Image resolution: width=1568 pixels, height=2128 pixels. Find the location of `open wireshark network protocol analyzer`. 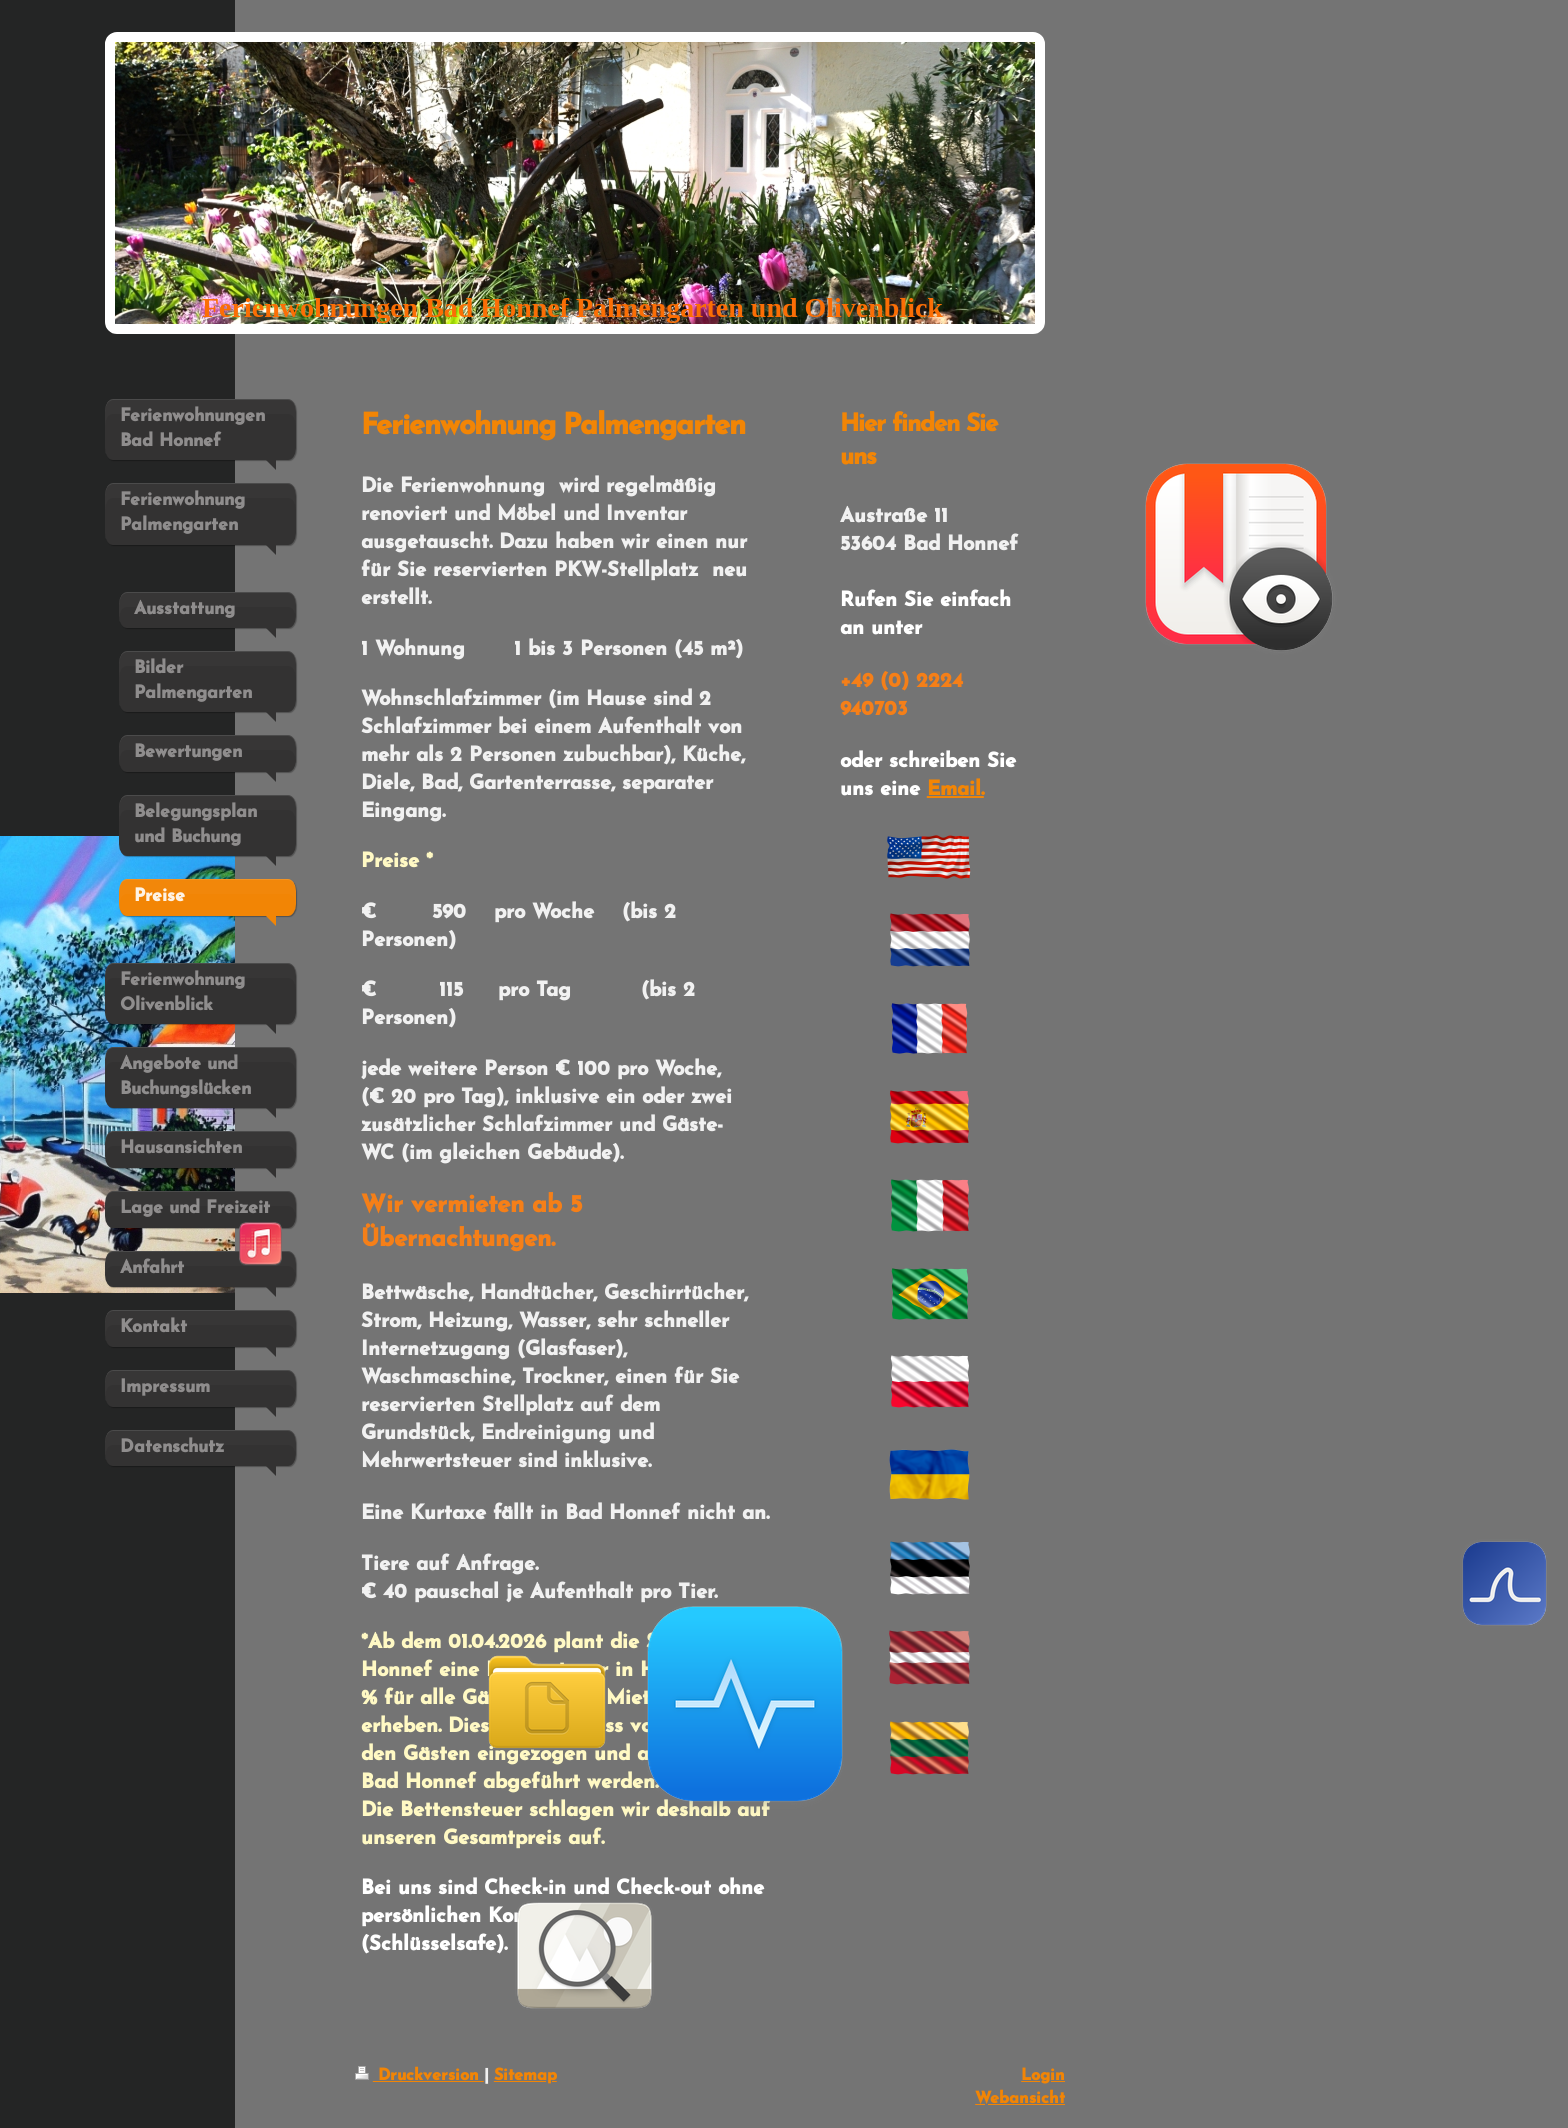

open wireshark network protocol analyzer is located at coordinates (1504, 1583).